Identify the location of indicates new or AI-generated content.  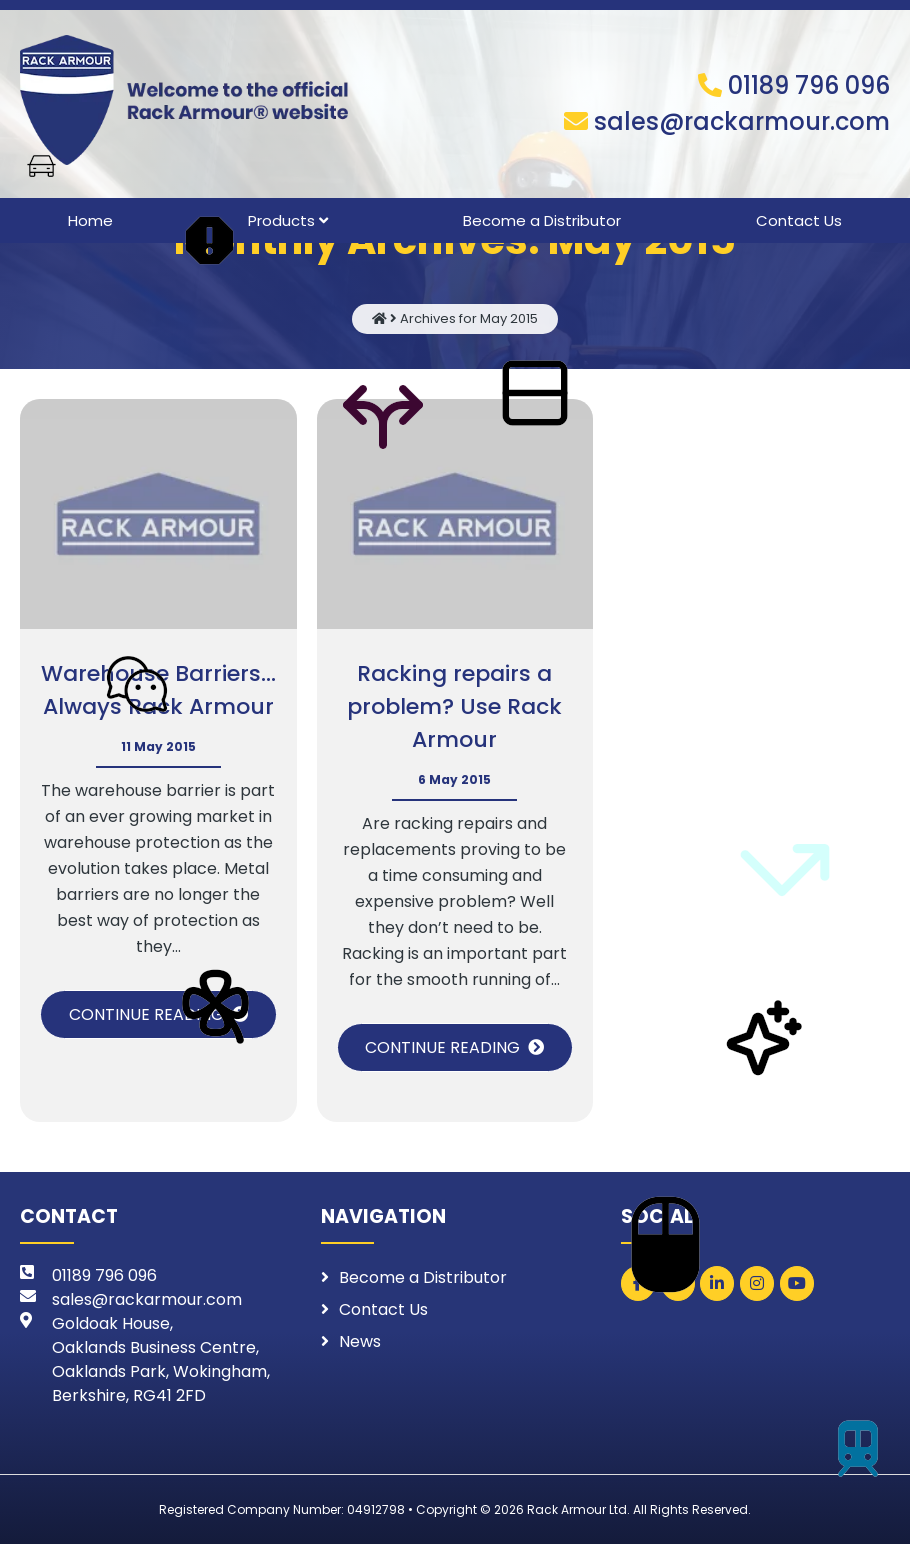
(763, 1039).